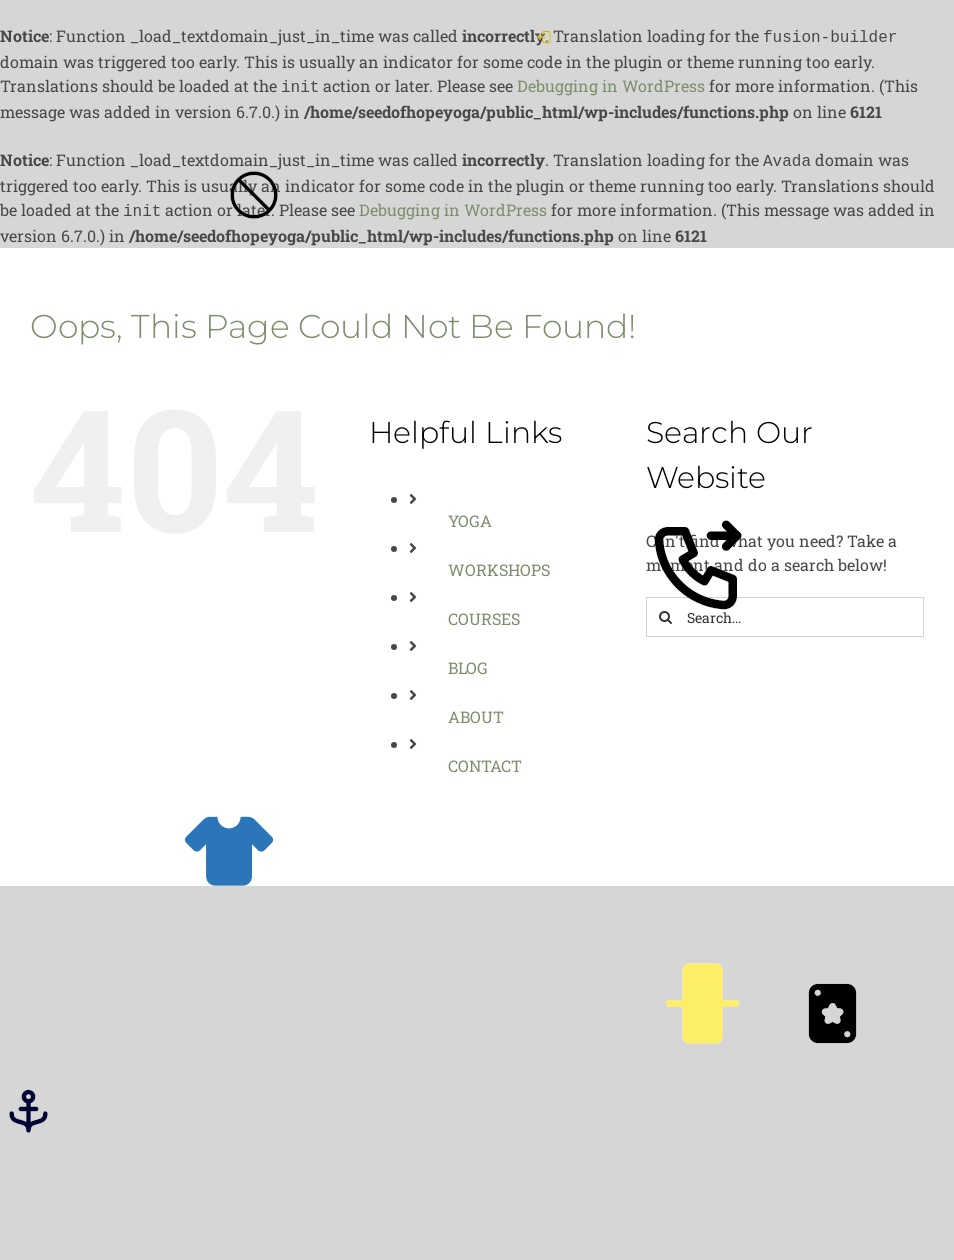 The height and width of the screenshot is (1260, 954). What do you see at coordinates (544, 37) in the screenshot?
I see `log out of your account` at bounding box center [544, 37].